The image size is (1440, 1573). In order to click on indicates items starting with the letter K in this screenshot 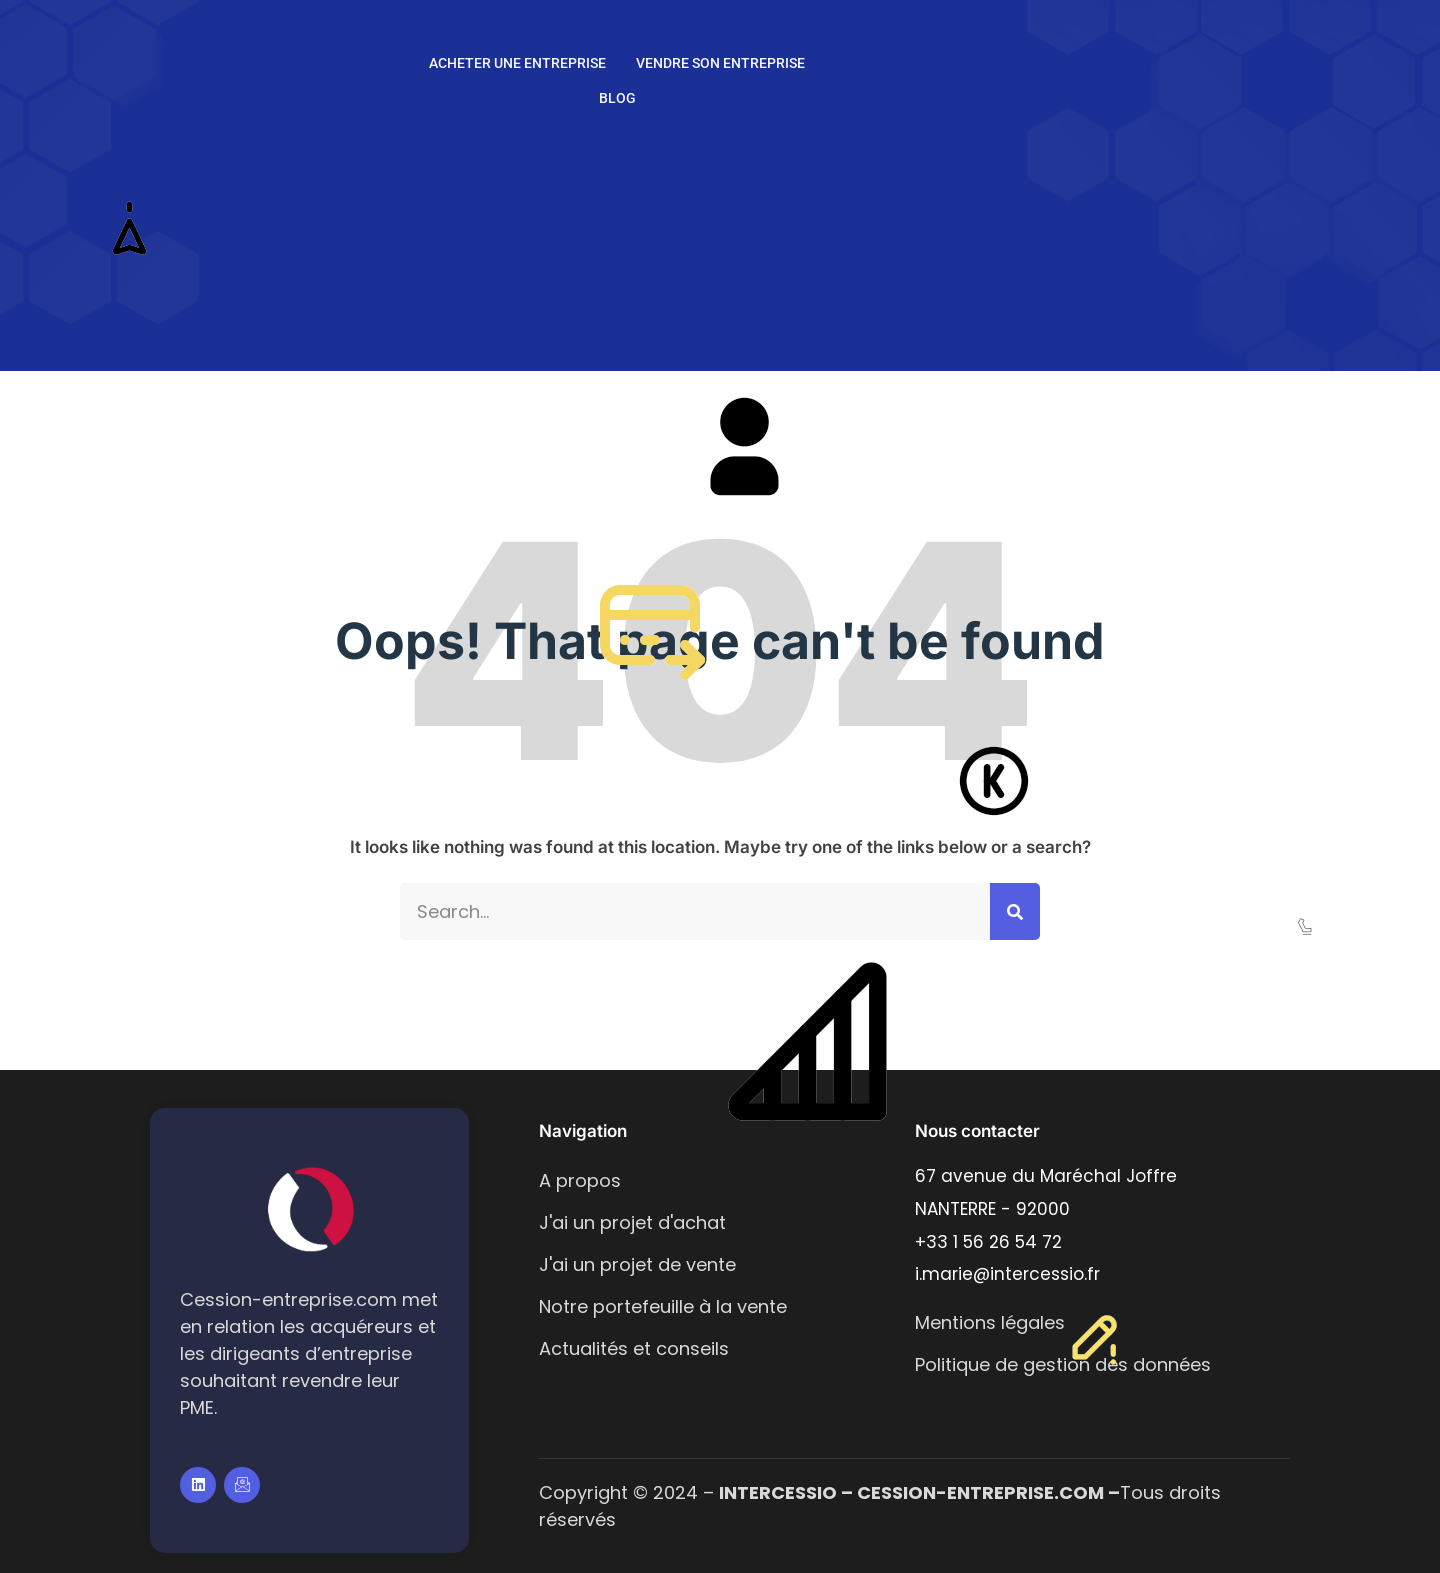, I will do `click(994, 781)`.